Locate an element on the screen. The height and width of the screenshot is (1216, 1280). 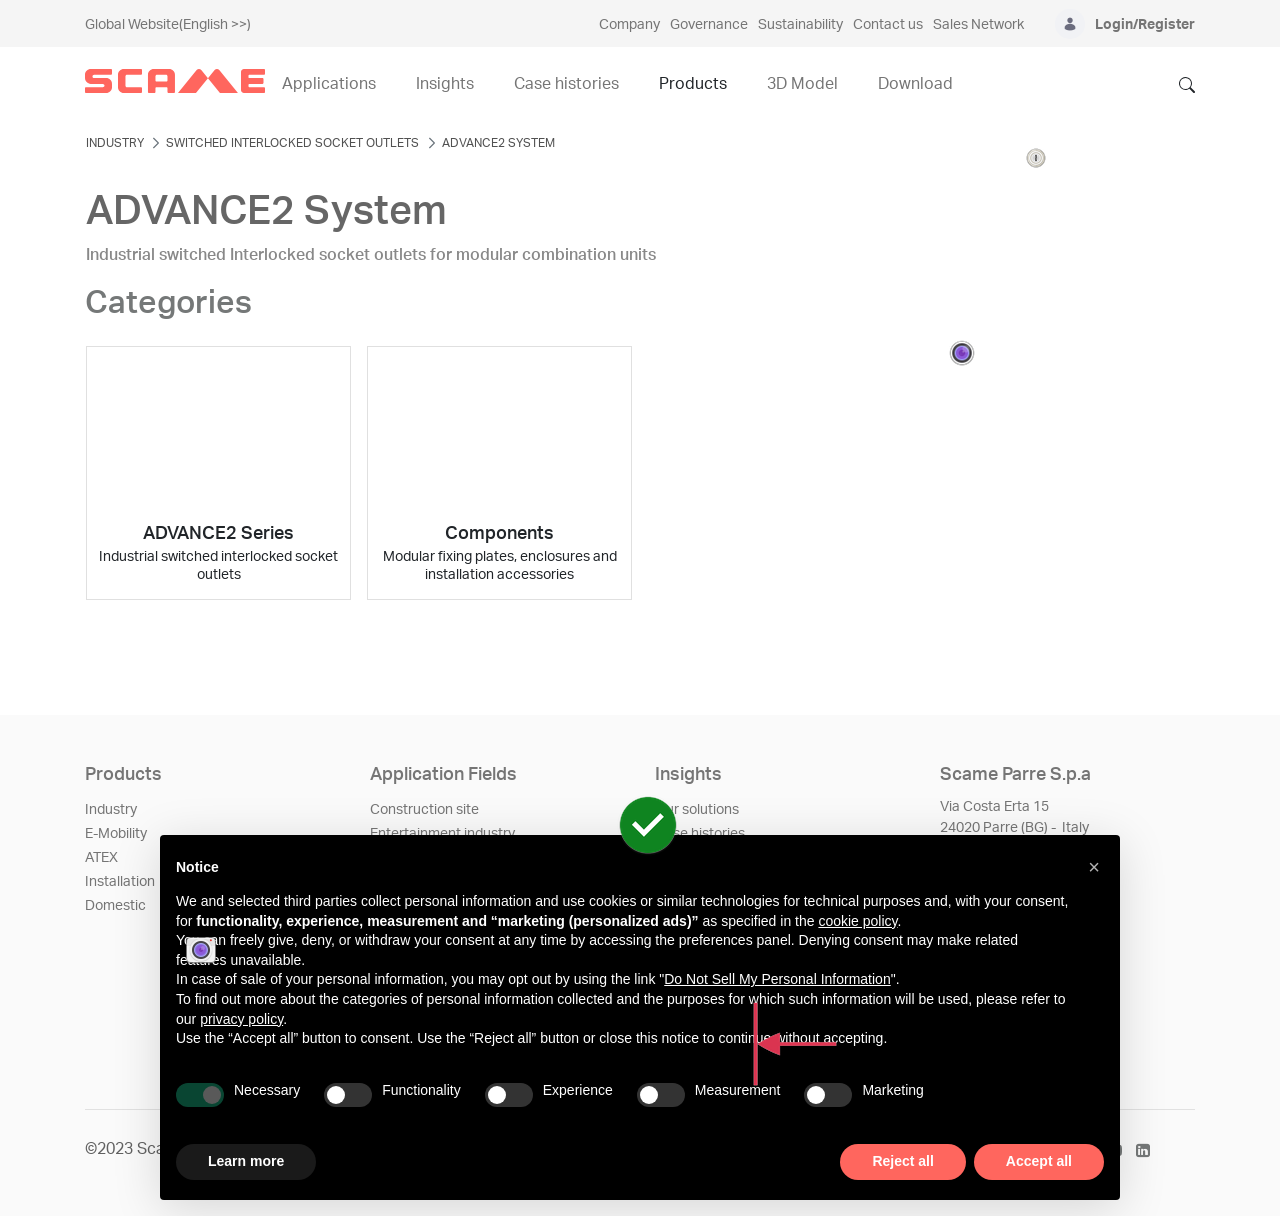
confirm or apply changes is located at coordinates (648, 825).